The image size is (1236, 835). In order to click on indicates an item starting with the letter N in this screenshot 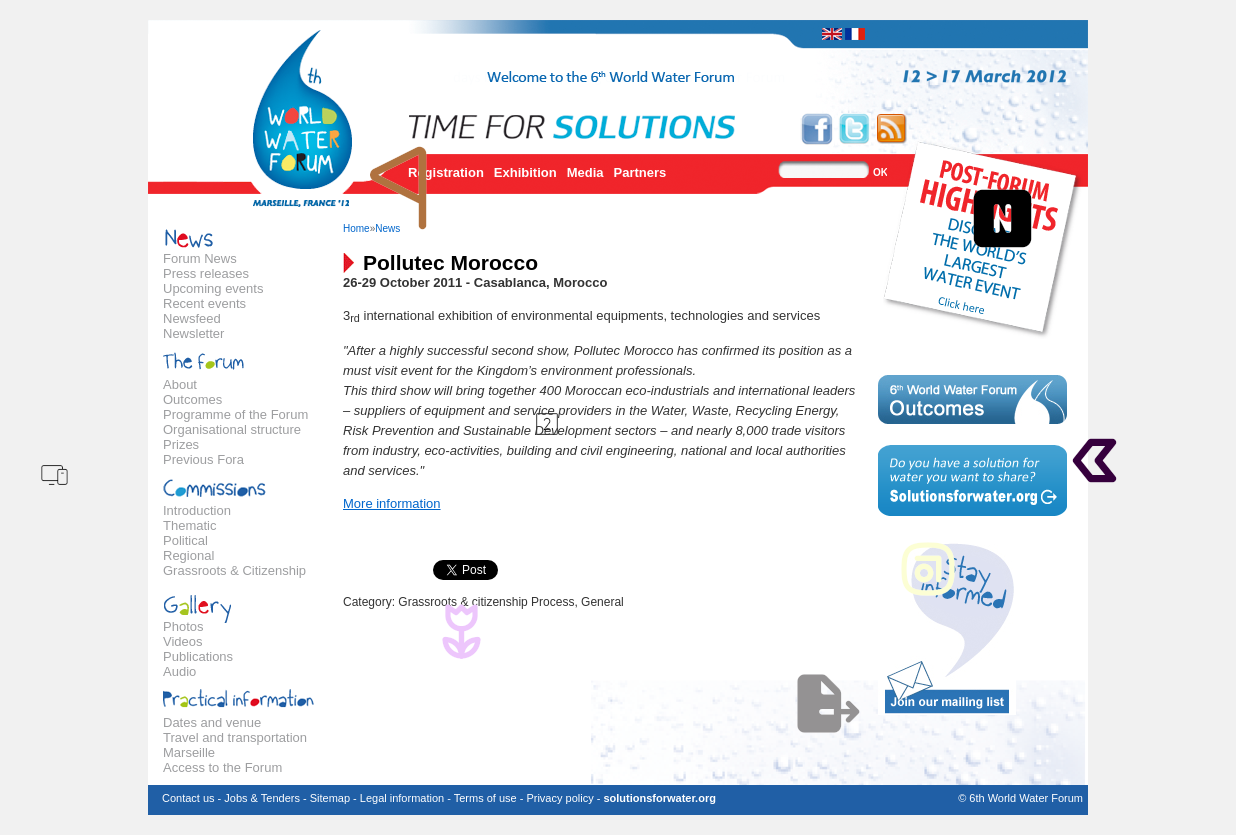, I will do `click(1002, 218)`.